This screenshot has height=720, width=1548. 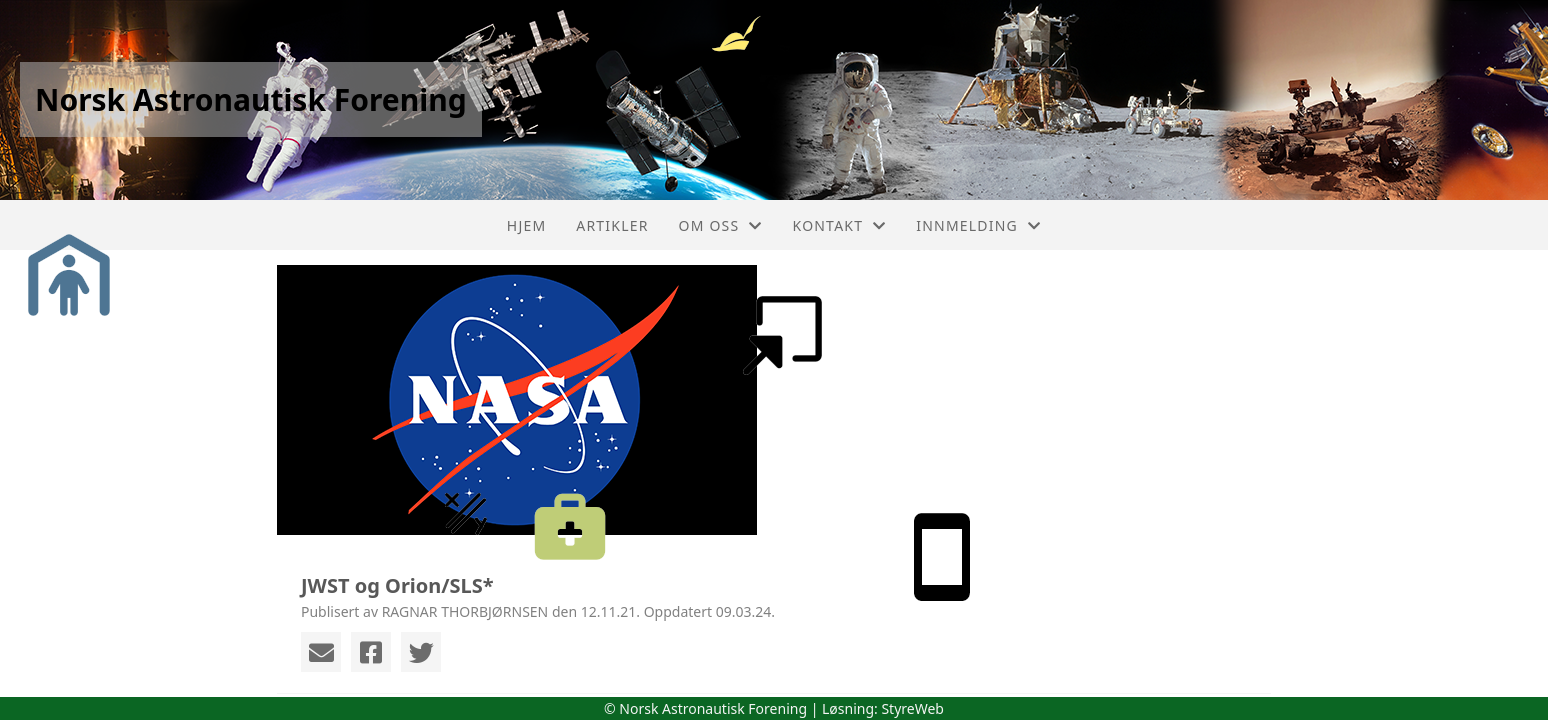 I want to click on set mobile device as primary, so click(x=942, y=557).